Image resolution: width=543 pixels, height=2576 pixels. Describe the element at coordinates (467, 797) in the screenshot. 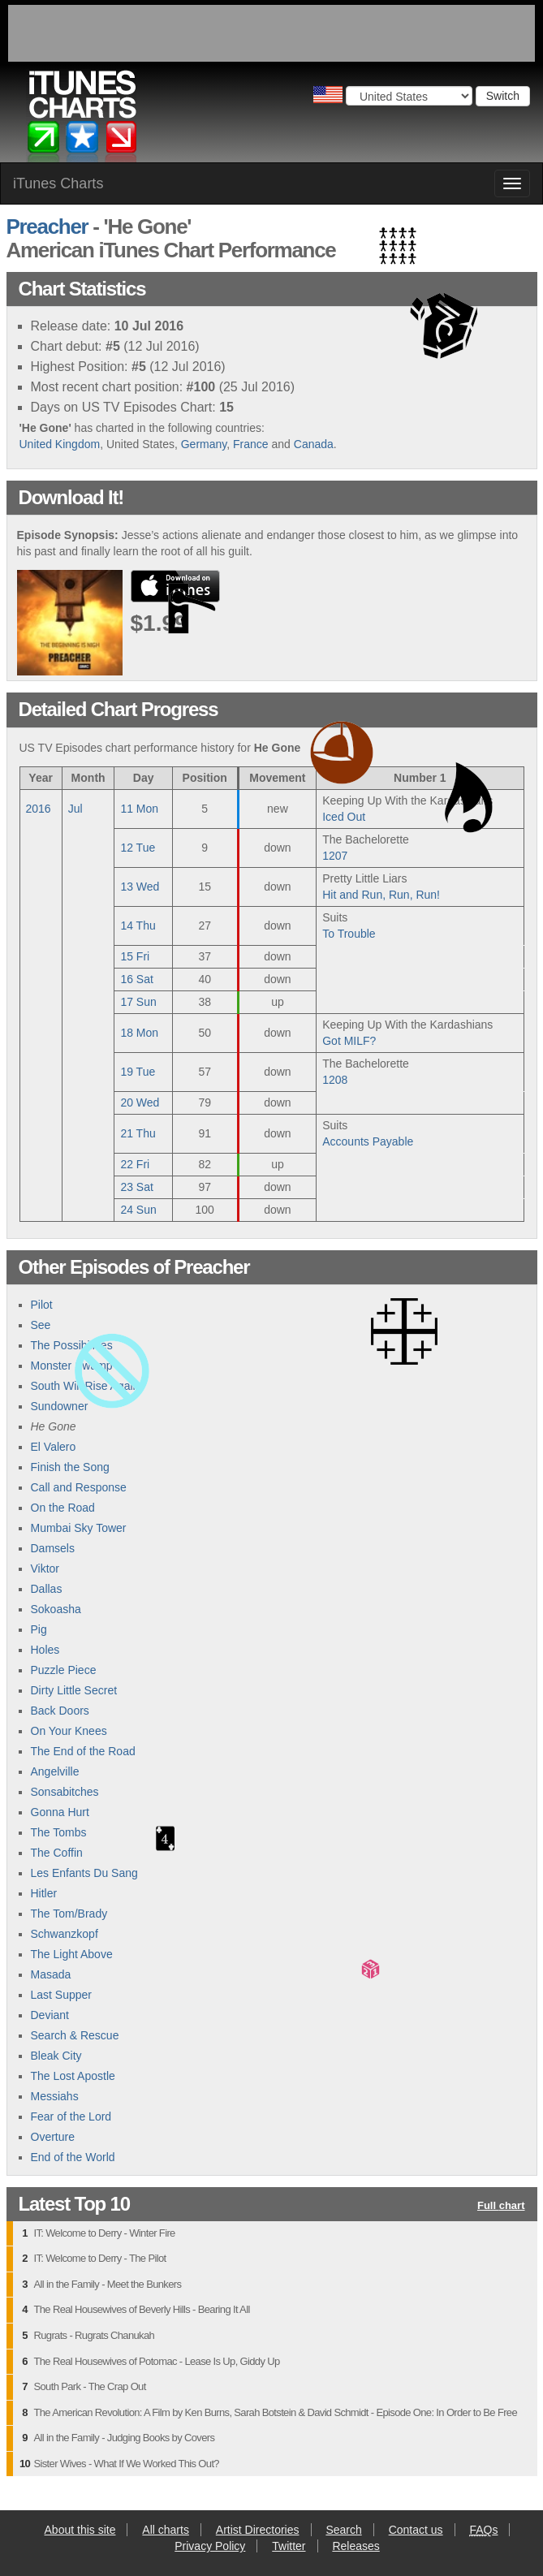

I see `toggle light or illumination in-game` at that location.